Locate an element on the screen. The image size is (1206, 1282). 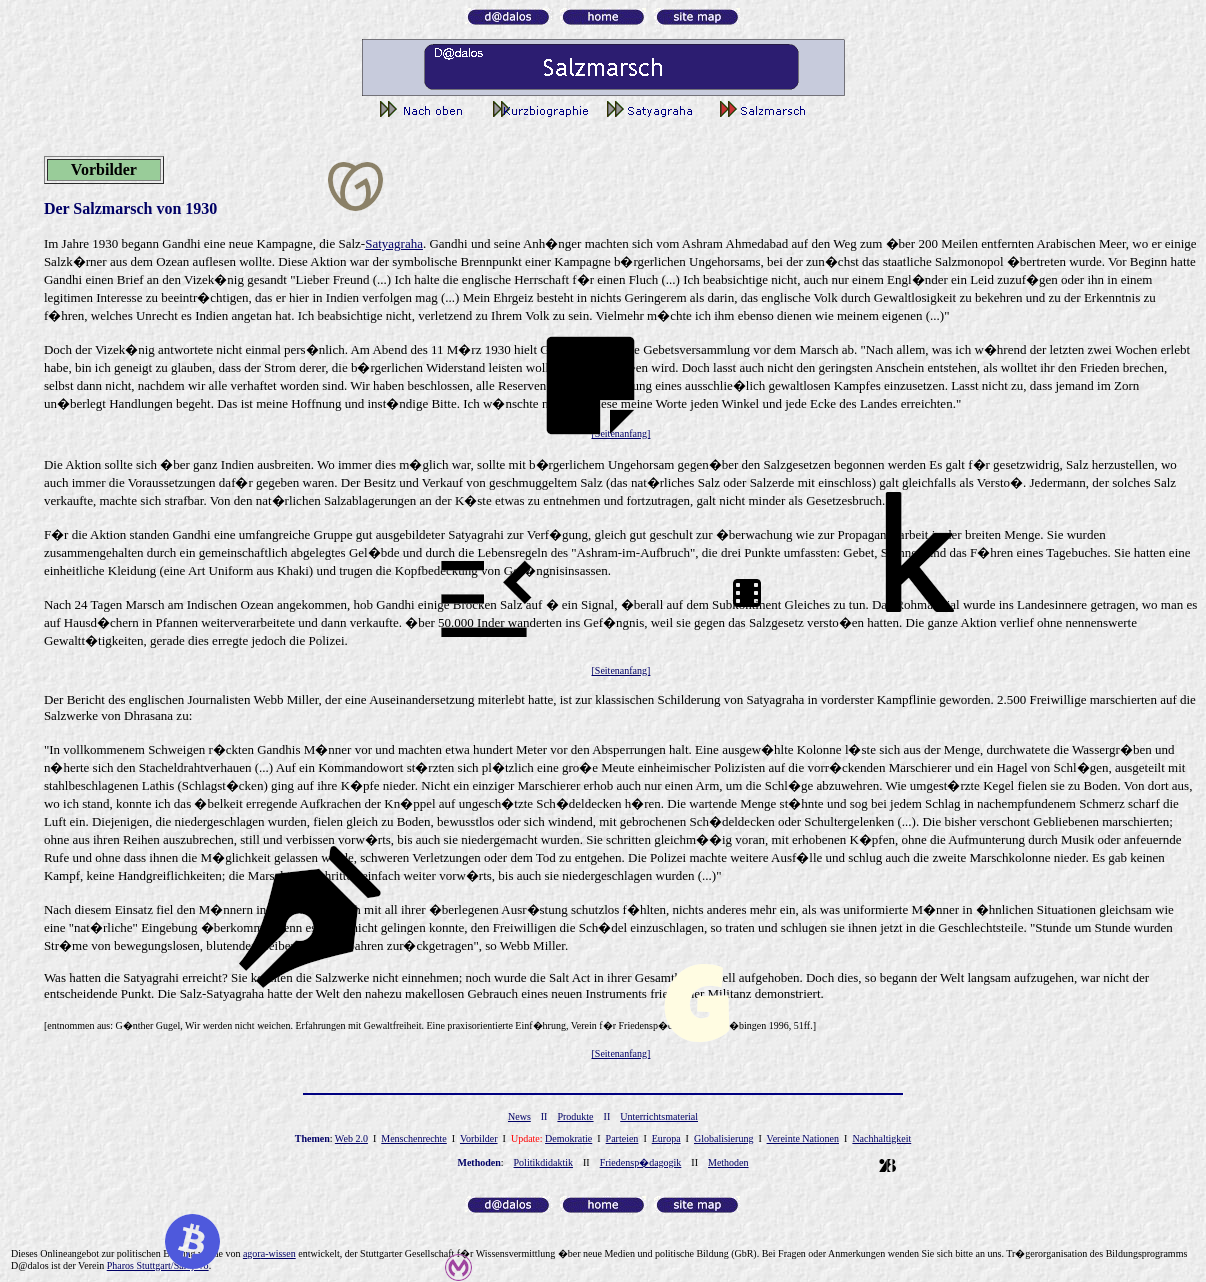
access drawing or illustration tools is located at coordinates (304, 915).